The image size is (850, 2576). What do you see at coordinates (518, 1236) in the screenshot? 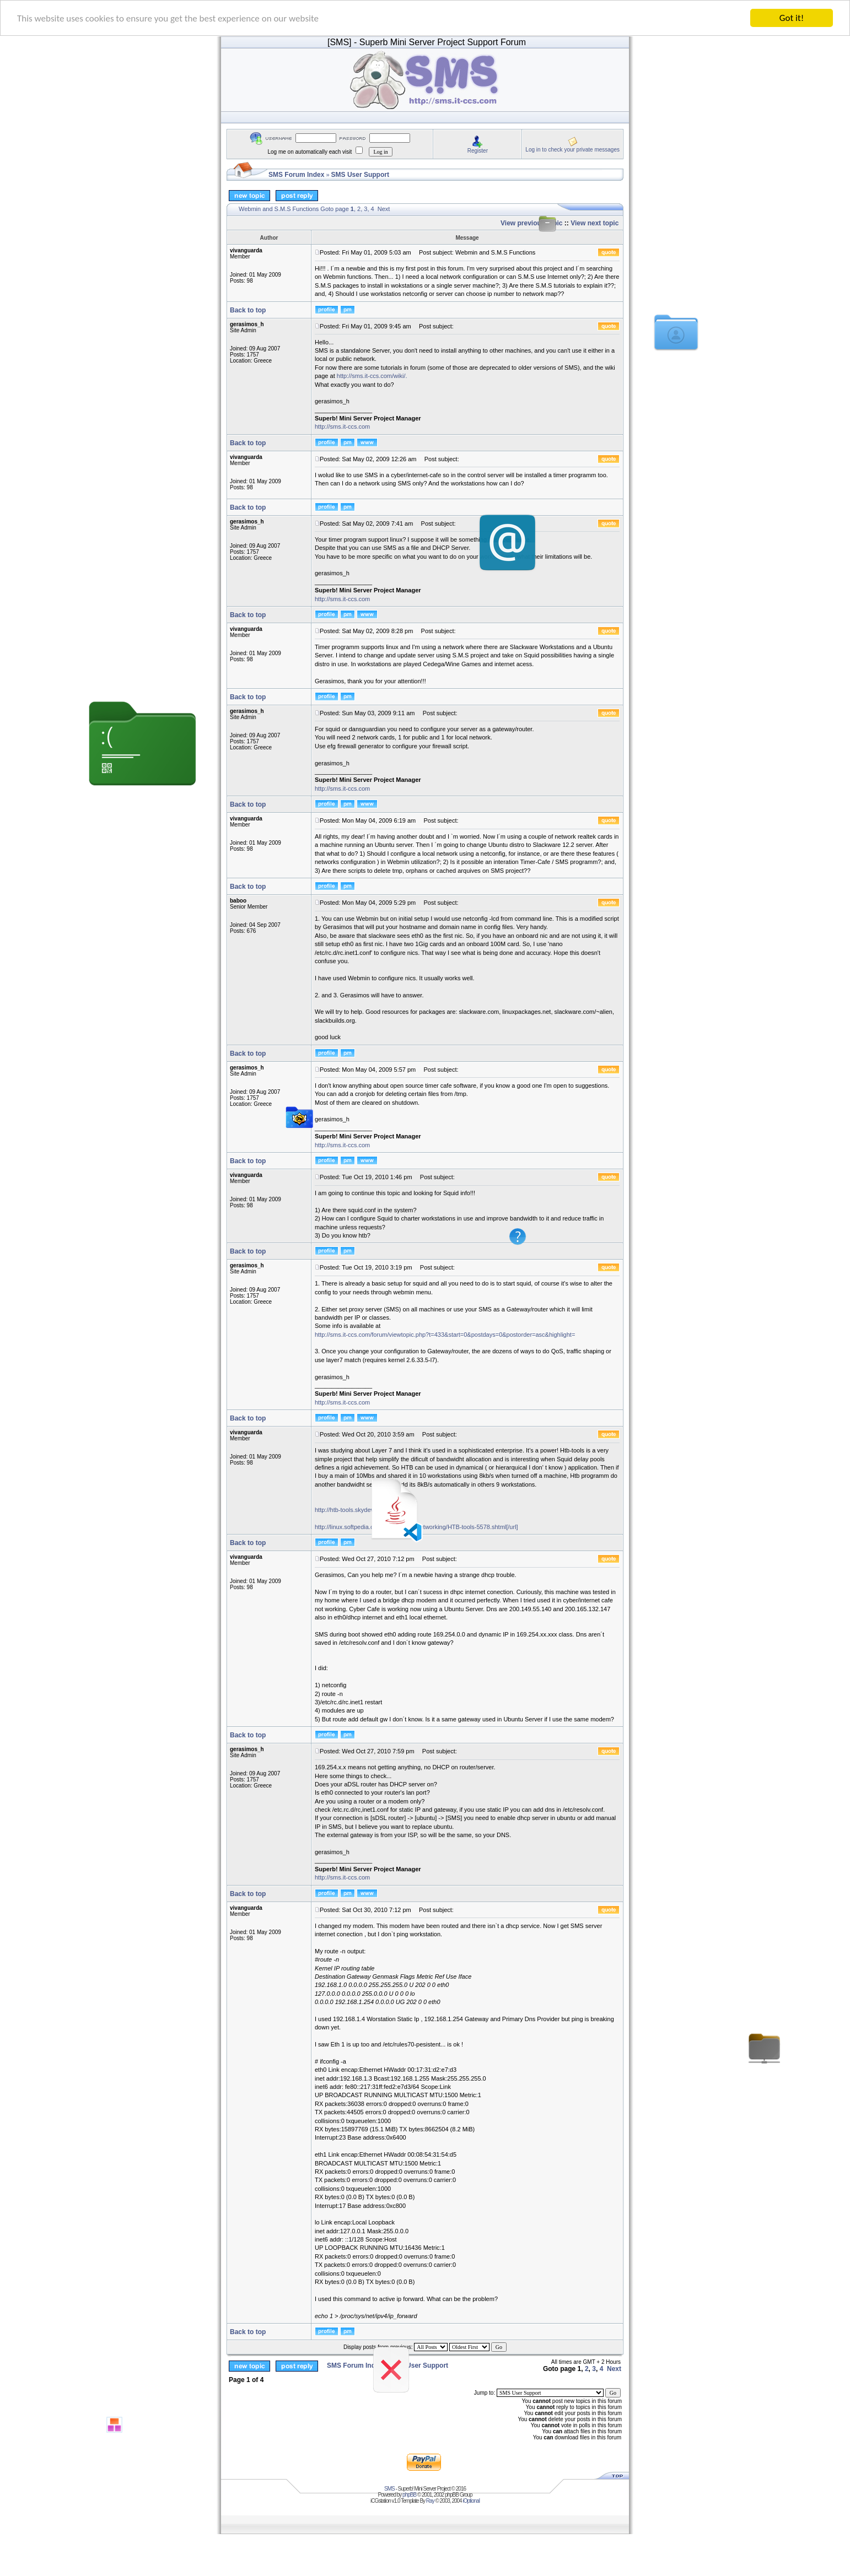
I see `open the help center or documentation` at bounding box center [518, 1236].